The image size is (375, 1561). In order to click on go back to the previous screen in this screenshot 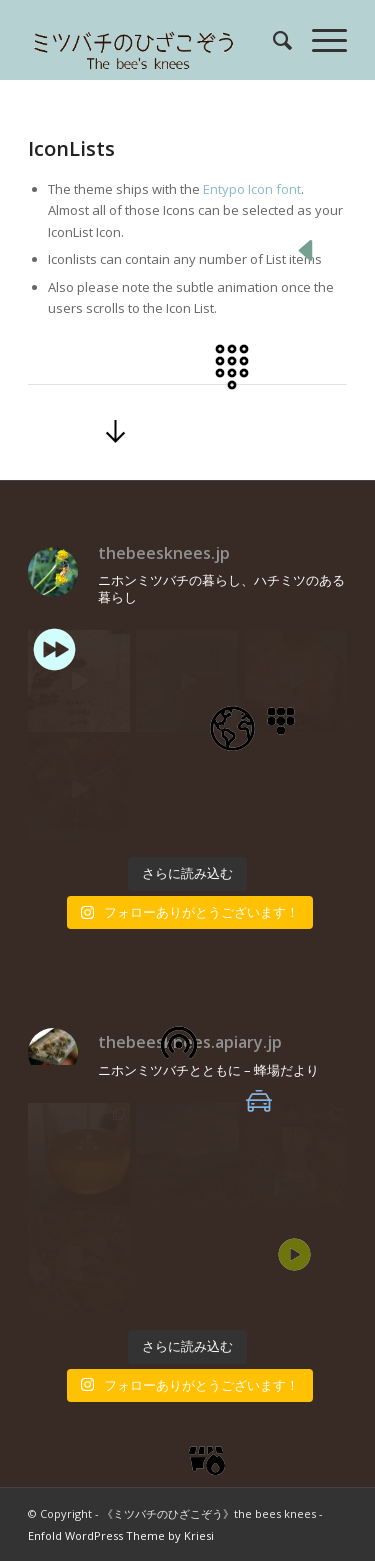, I will do `click(305, 250)`.